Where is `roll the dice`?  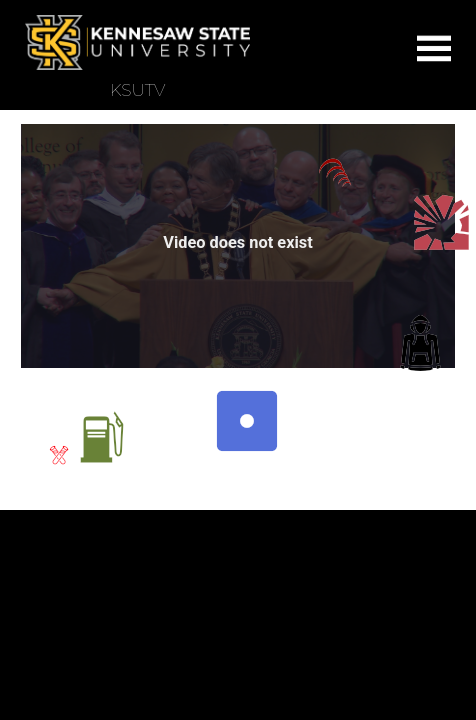
roll the dice is located at coordinates (247, 421).